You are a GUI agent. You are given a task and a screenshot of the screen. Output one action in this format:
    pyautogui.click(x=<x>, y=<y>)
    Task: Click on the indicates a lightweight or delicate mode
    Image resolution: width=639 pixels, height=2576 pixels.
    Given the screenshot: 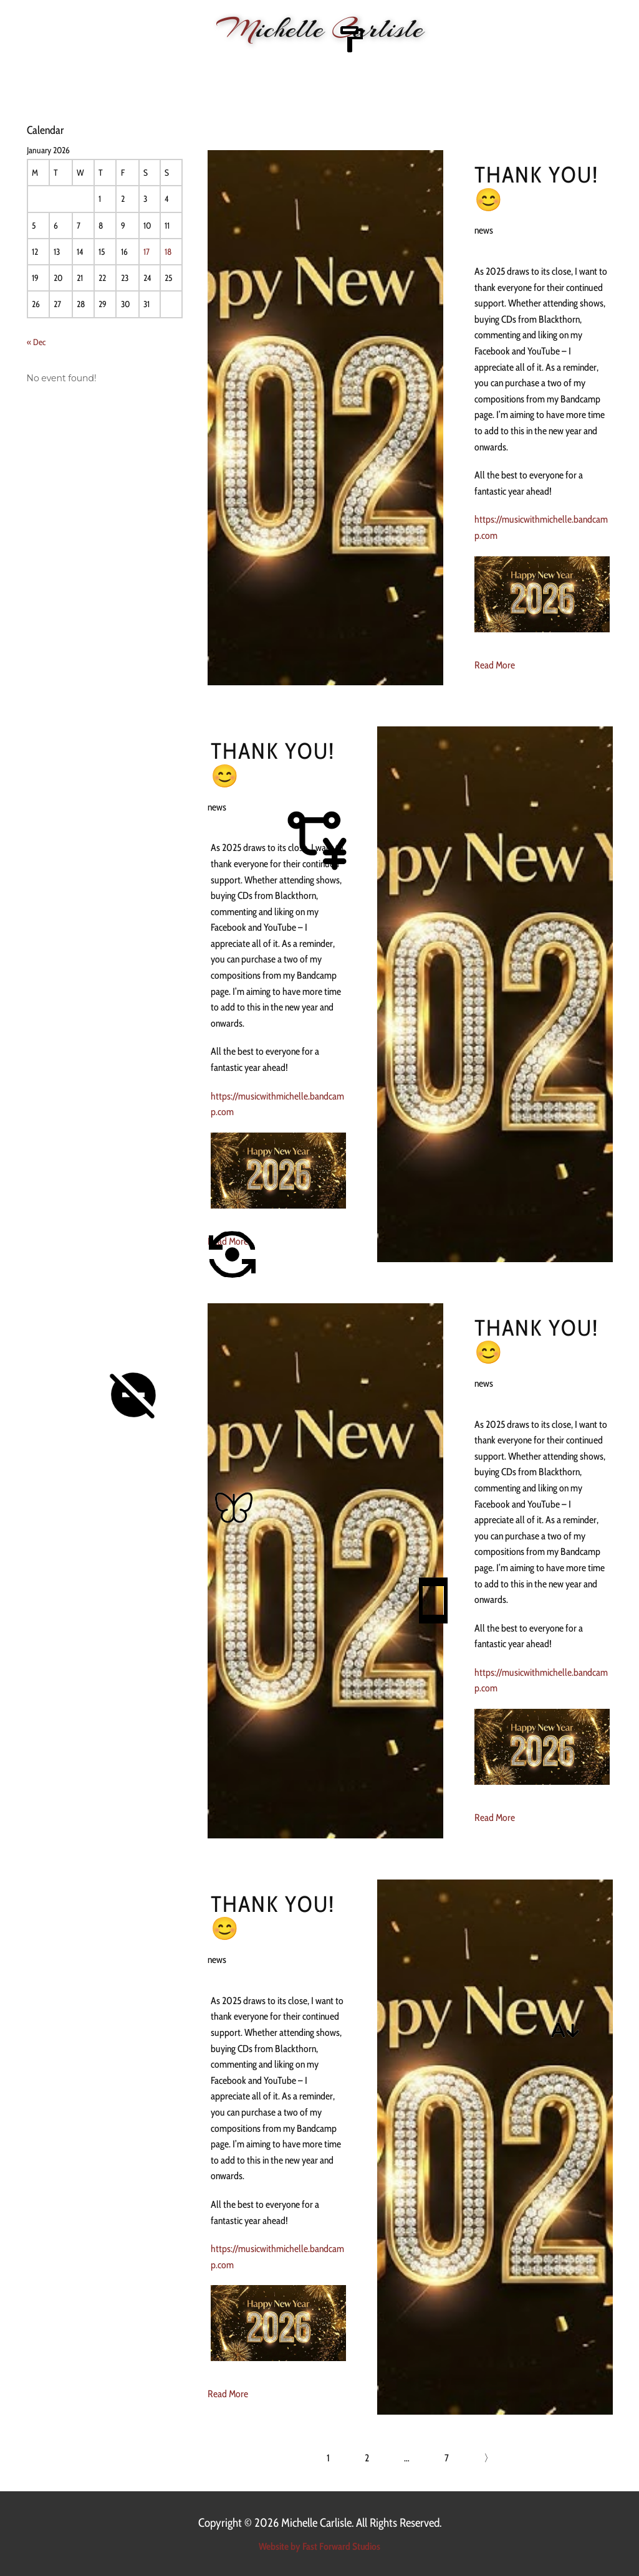 What is the action you would take?
    pyautogui.click(x=234, y=1507)
    